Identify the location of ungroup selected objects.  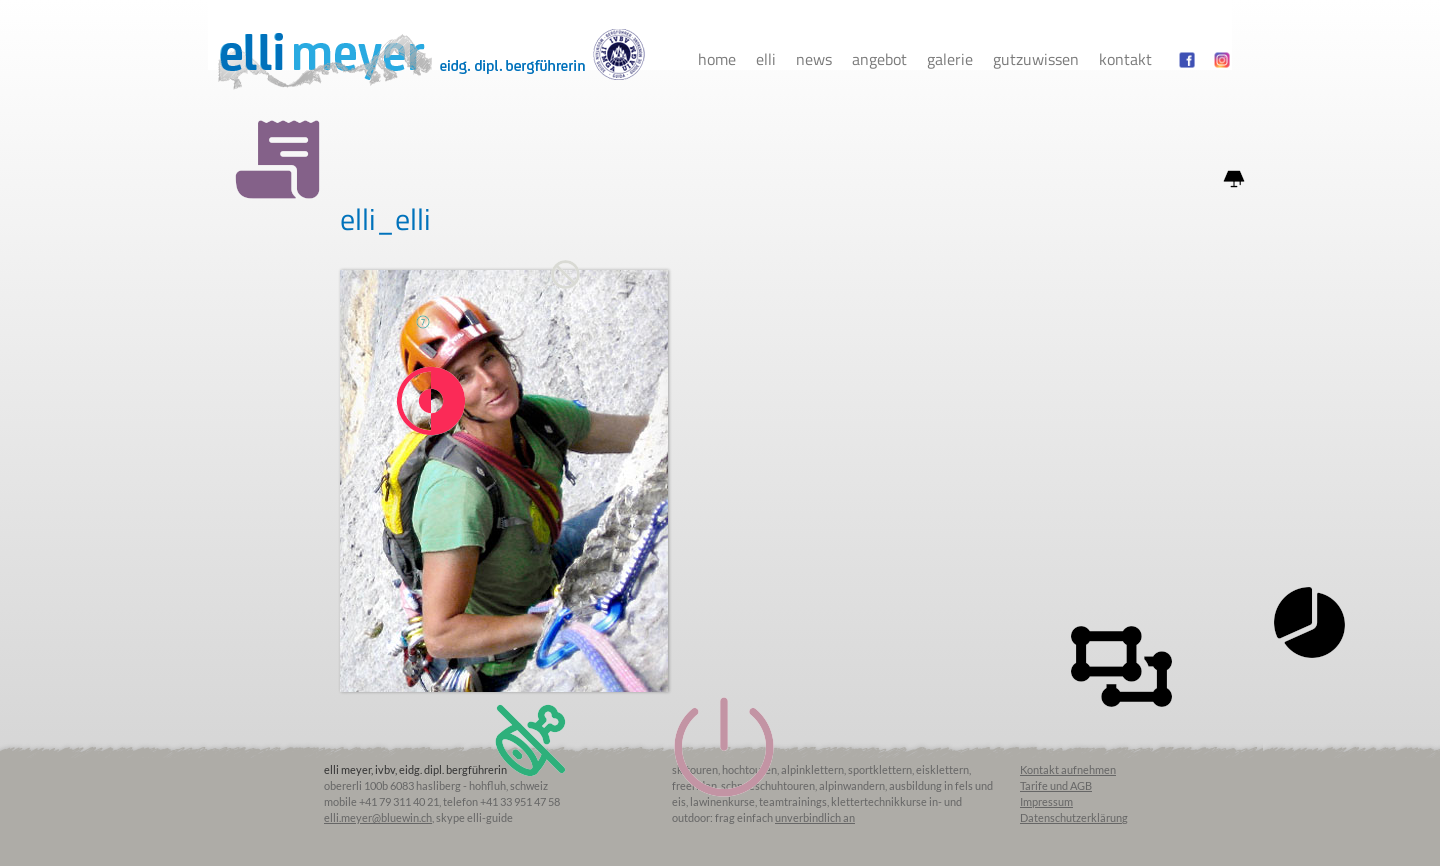
(1121, 666).